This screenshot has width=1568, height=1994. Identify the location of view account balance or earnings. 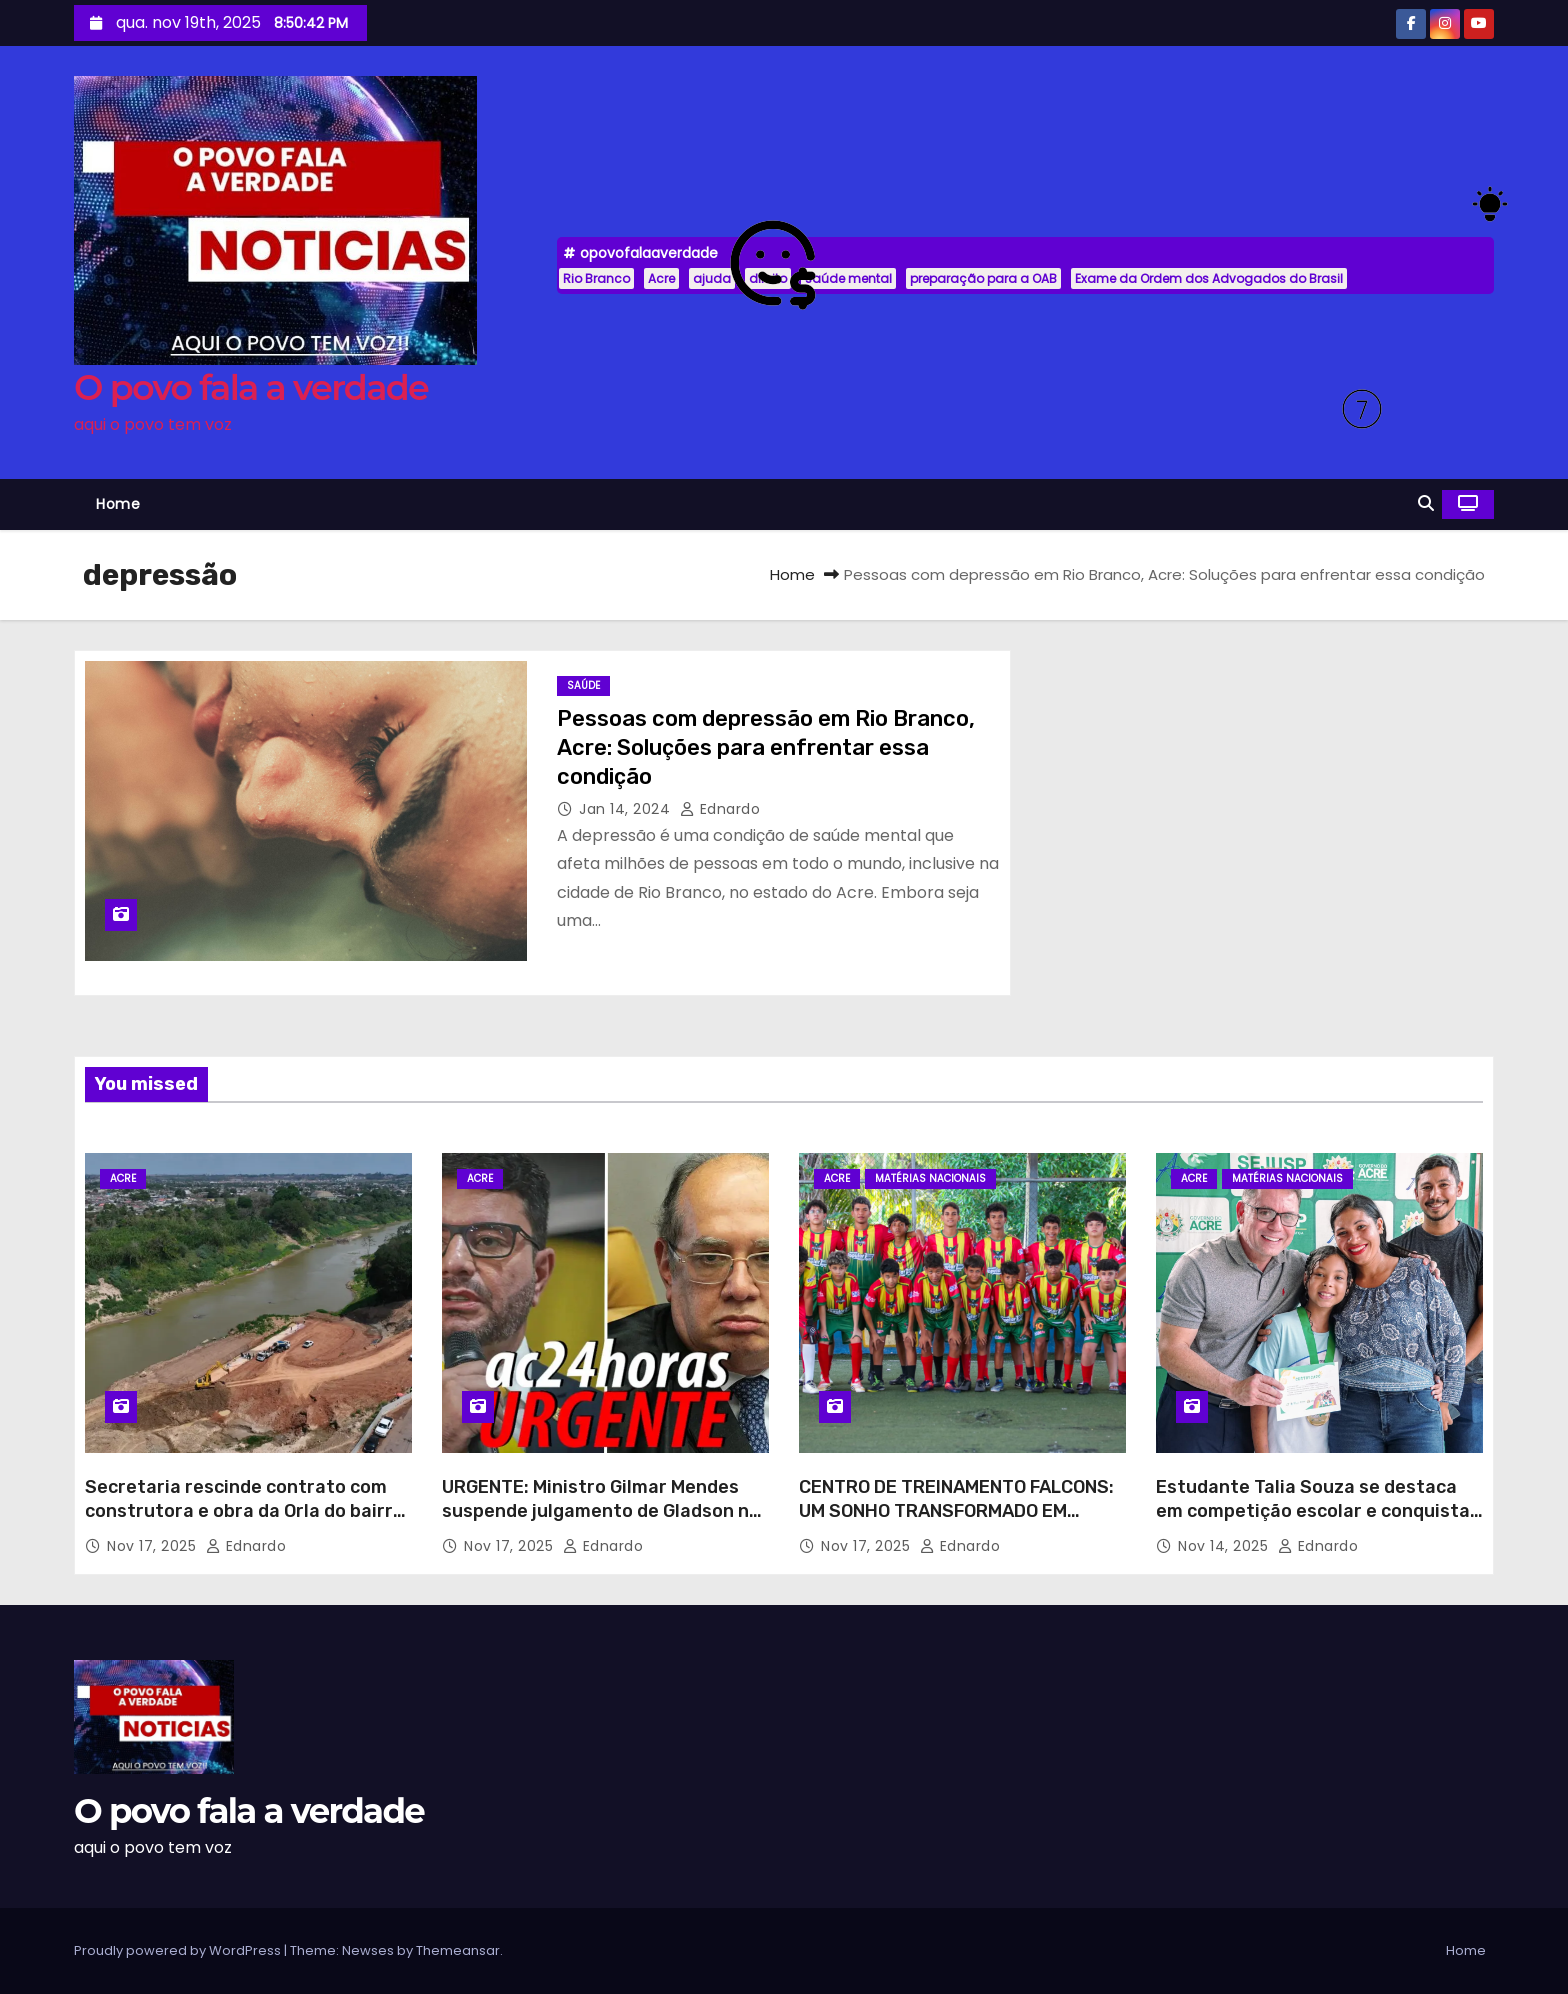
(773, 263).